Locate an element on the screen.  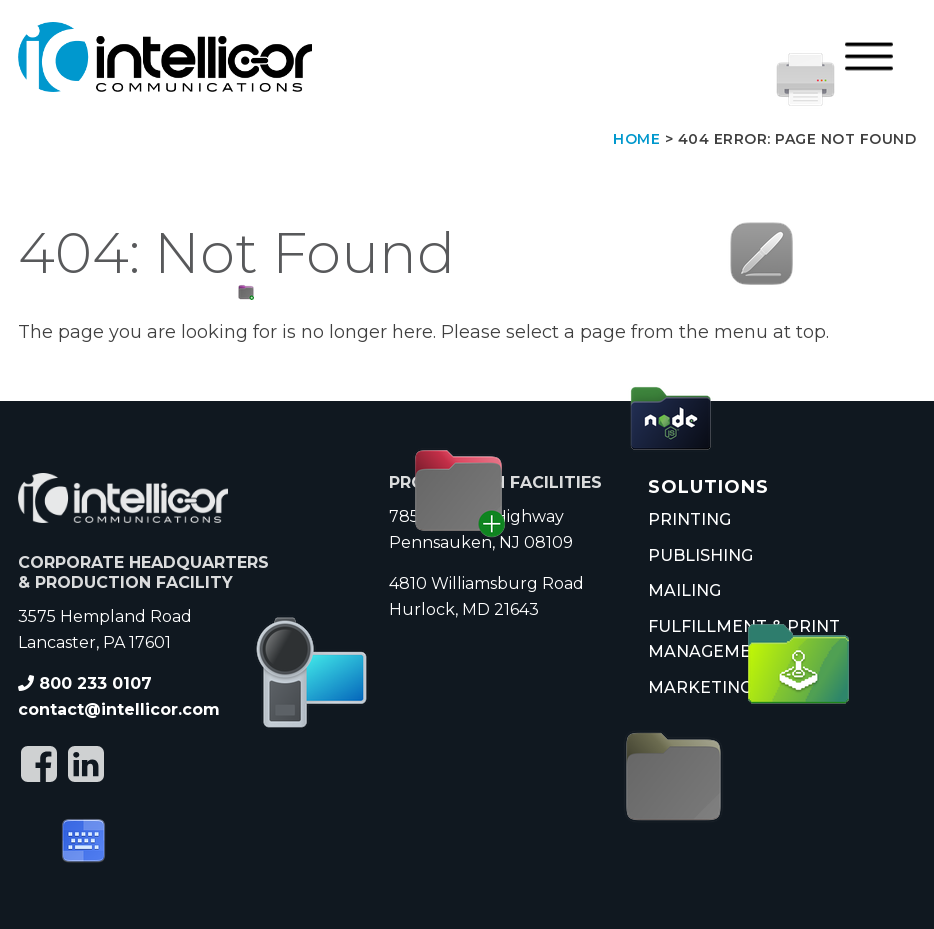
open your GameJolt games folder is located at coordinates (798, 666).